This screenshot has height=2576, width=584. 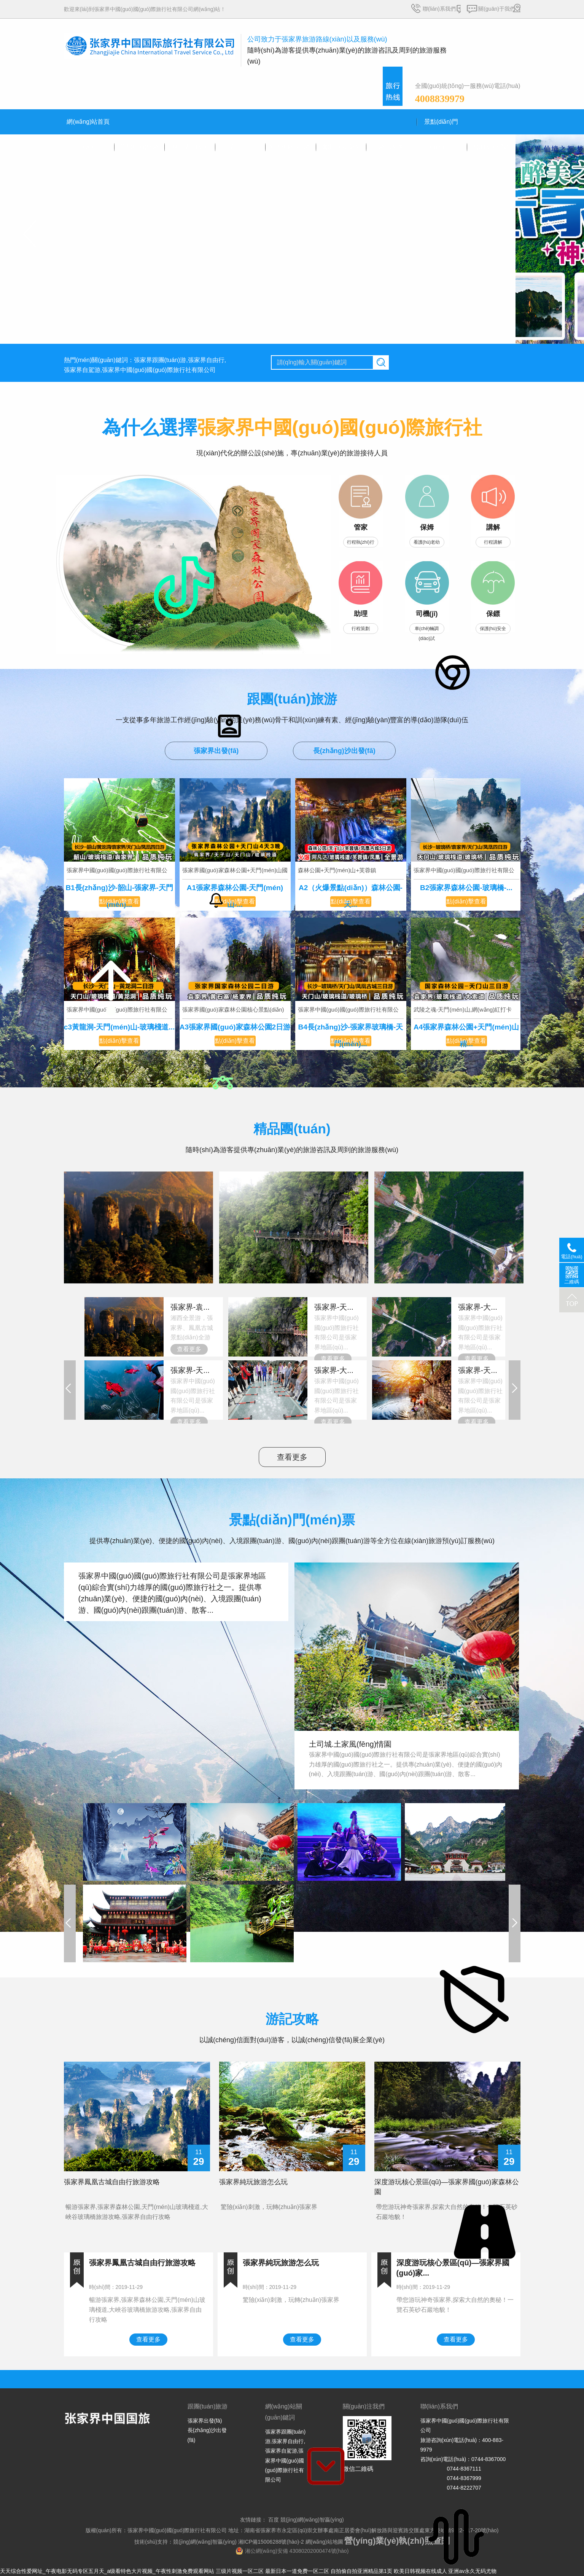 What do you see at coordinates (326, 2466) in the screenshot?
I see `expand content or dropdown menu` at bounding box center [326, 2466].